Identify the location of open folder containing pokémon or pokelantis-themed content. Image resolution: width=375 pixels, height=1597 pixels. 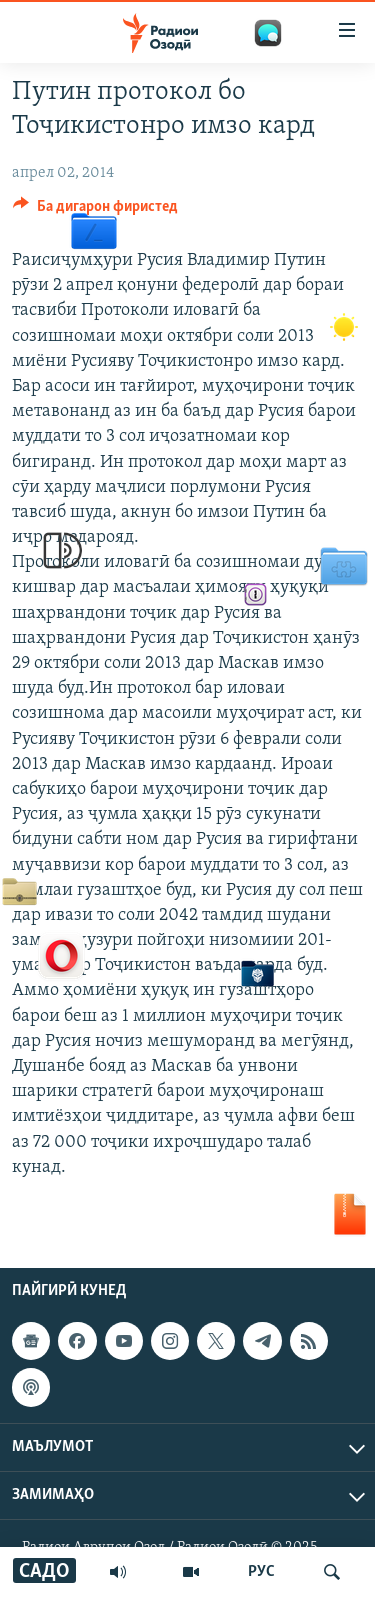
(19, 892).